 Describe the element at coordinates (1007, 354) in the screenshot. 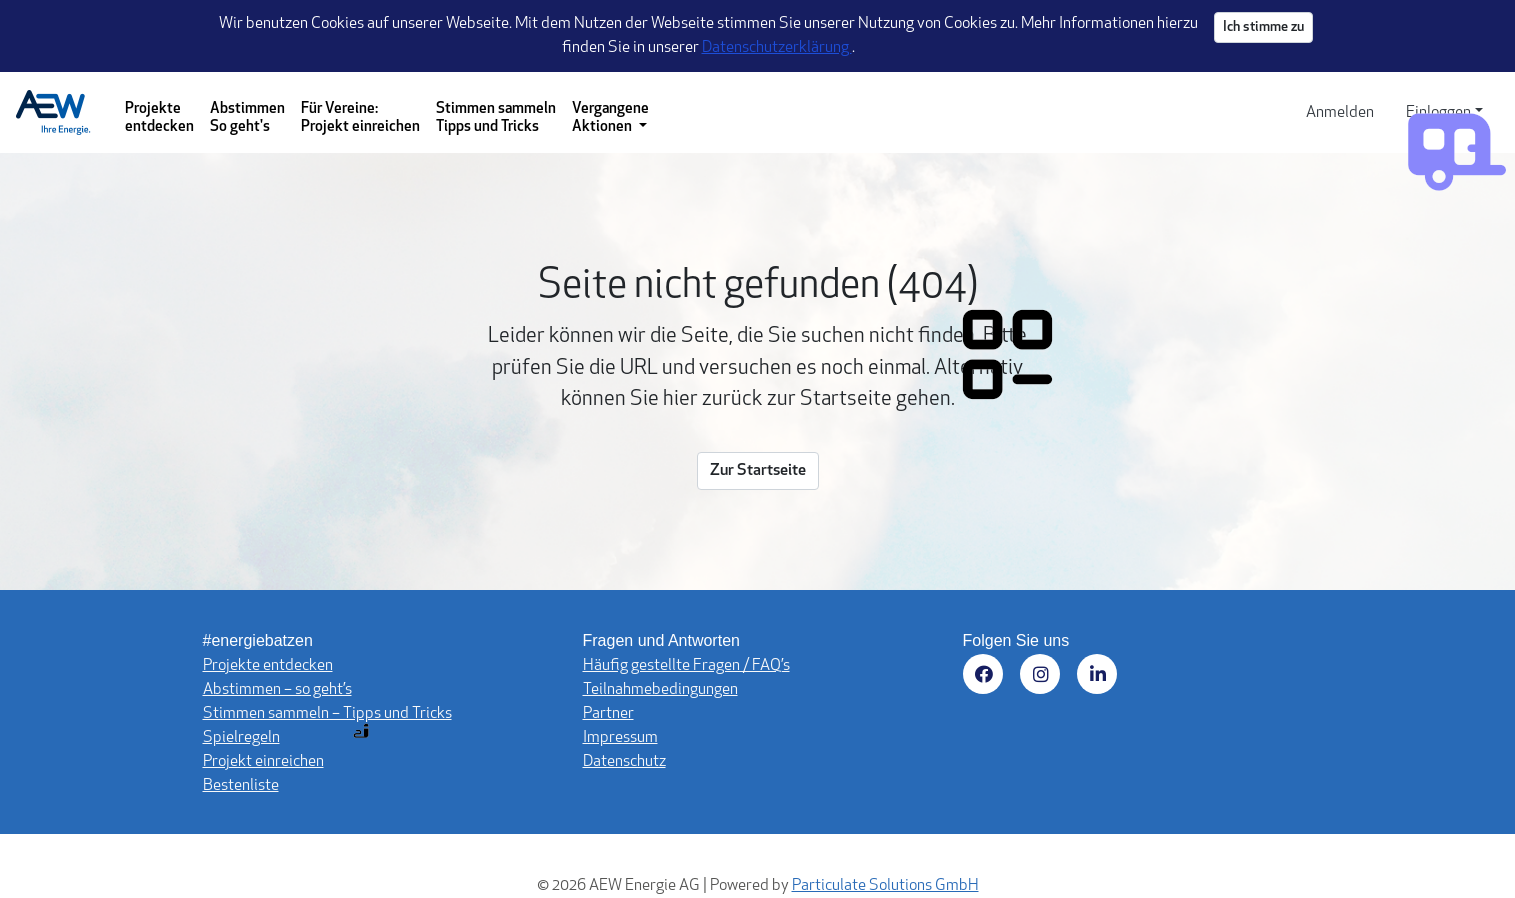

I see `remove an item from grid view` at that location.